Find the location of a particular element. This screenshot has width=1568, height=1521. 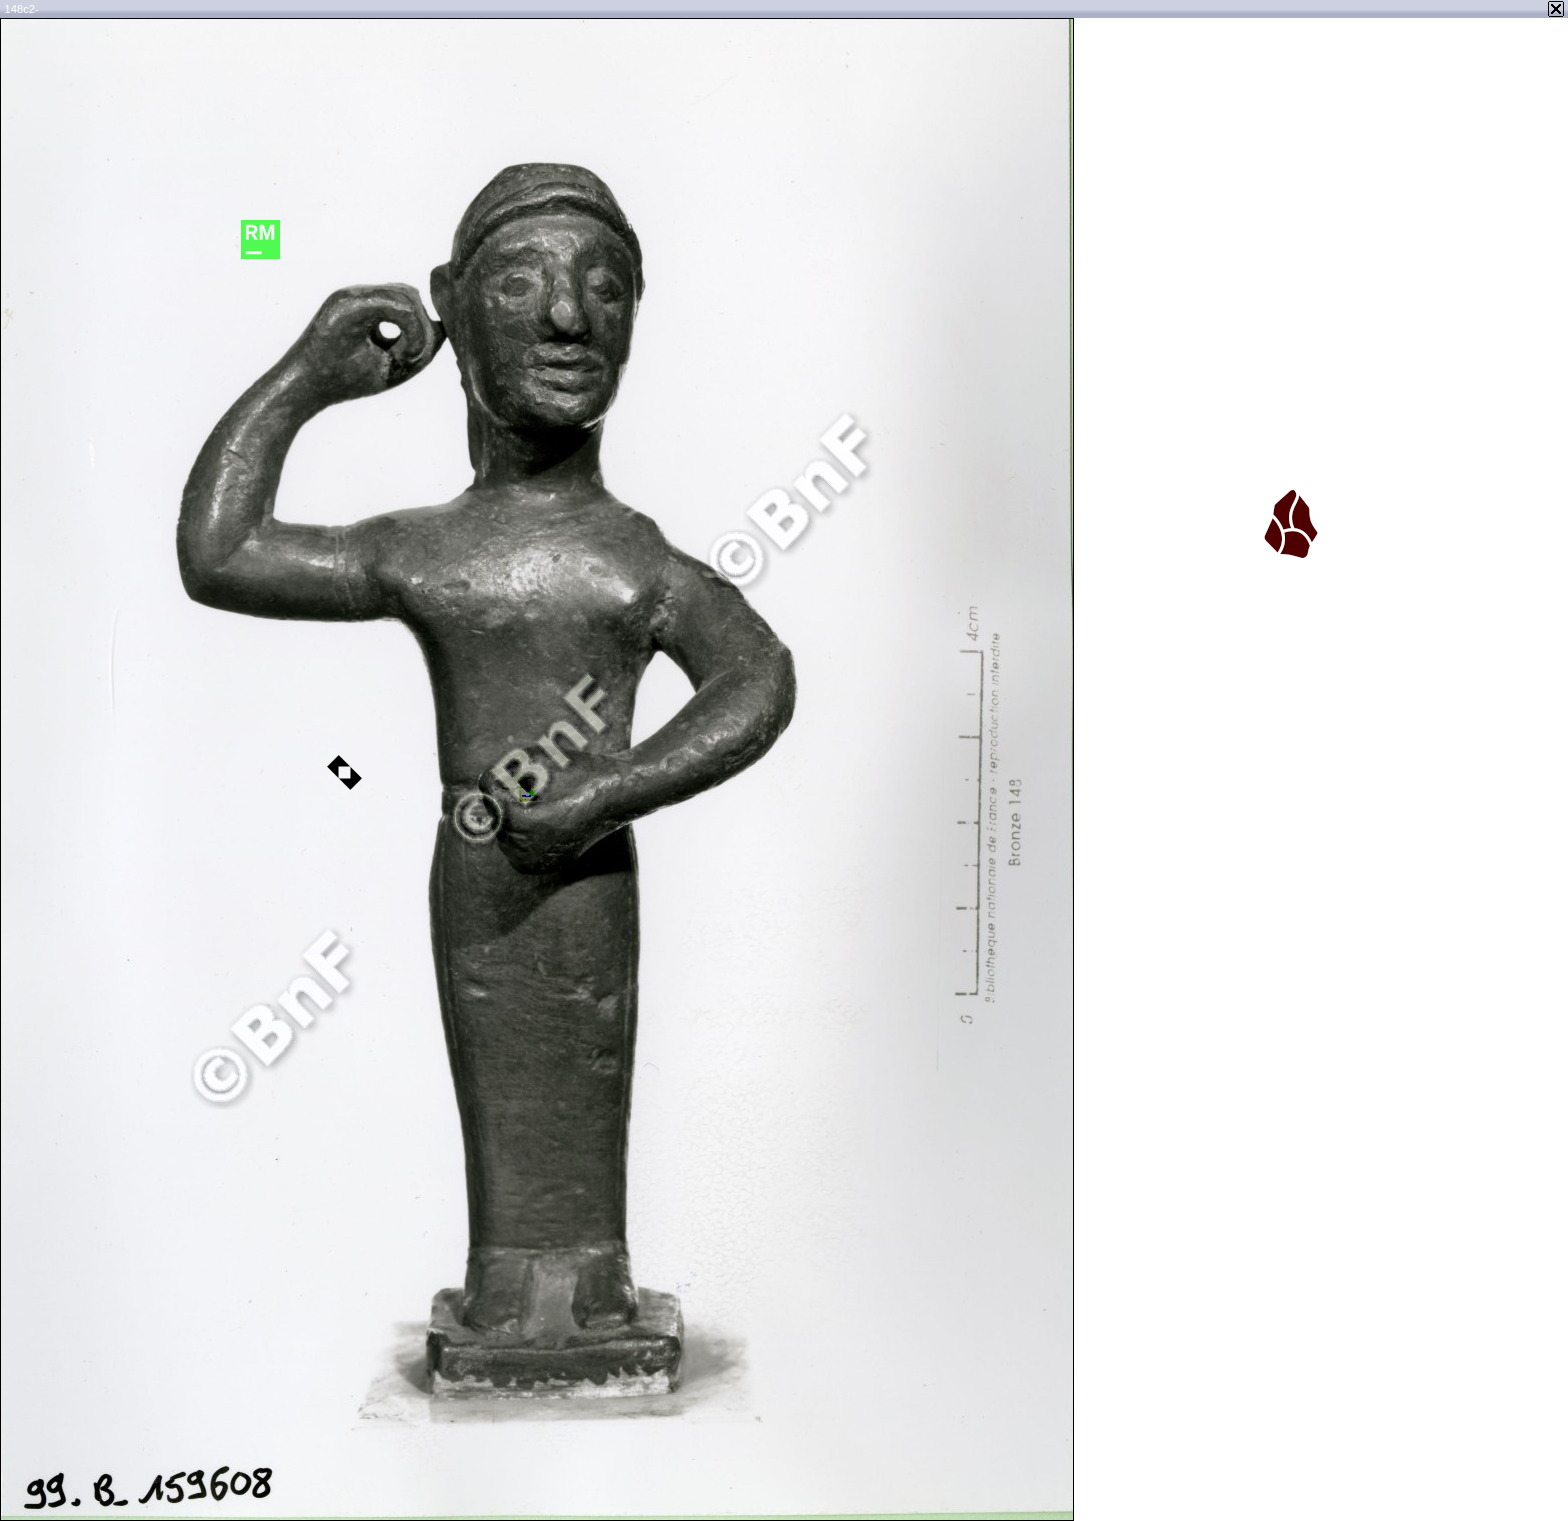

open RubyMine IDE is located at coordinates (260, 239).